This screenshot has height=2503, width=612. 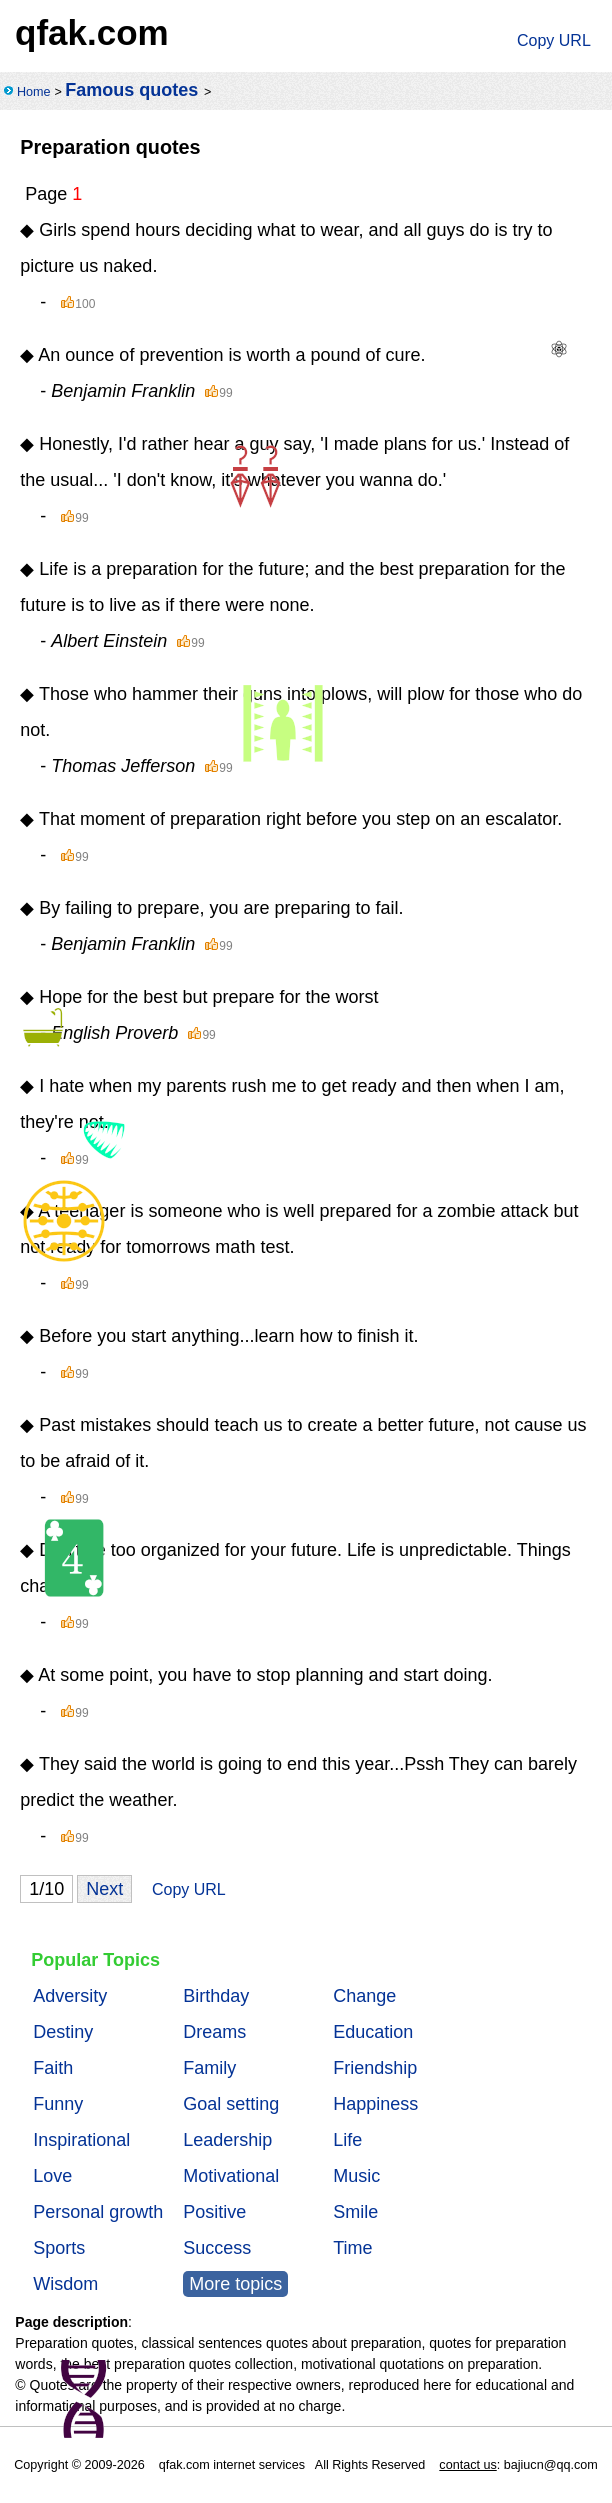 I want to click on indicates bathroom or bathing facilities, so click(x=43, y=1027).